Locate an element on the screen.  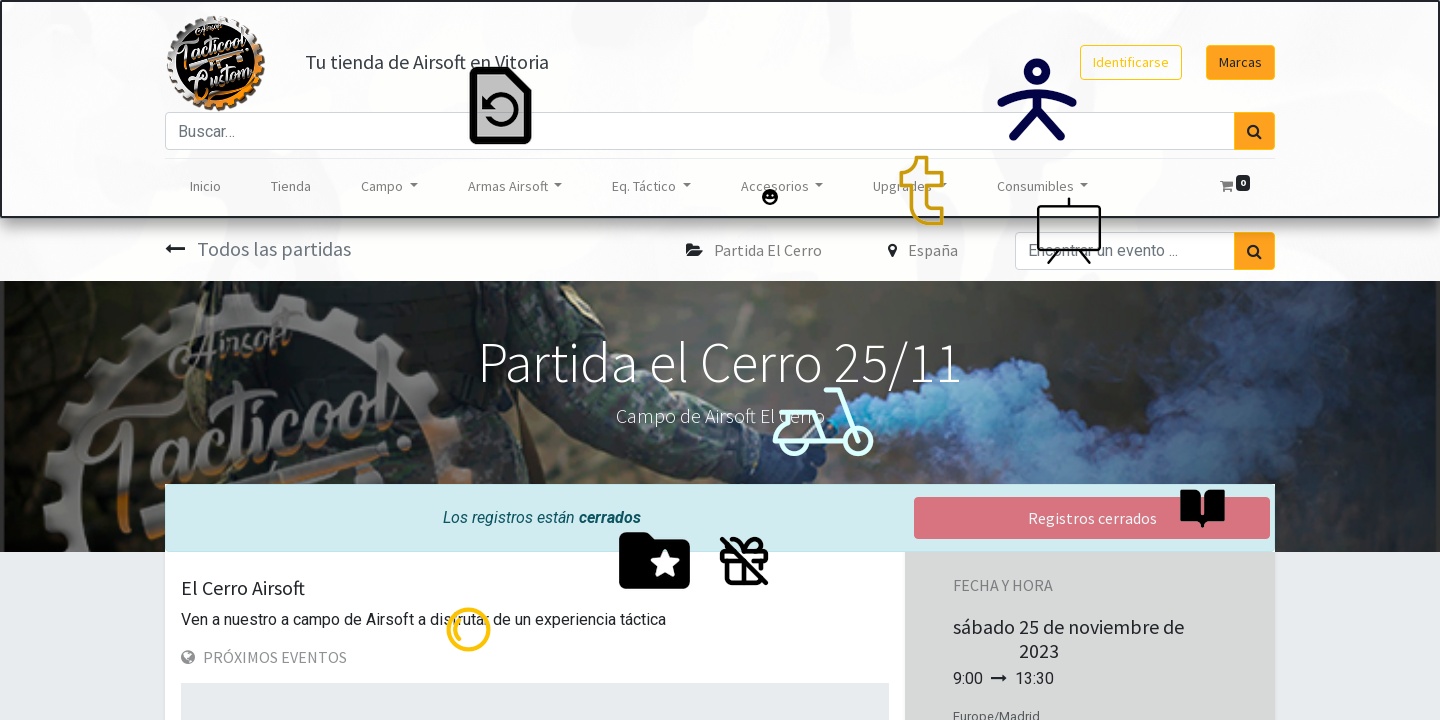
add a reaction or emoji is located at coordinates (770, 197).